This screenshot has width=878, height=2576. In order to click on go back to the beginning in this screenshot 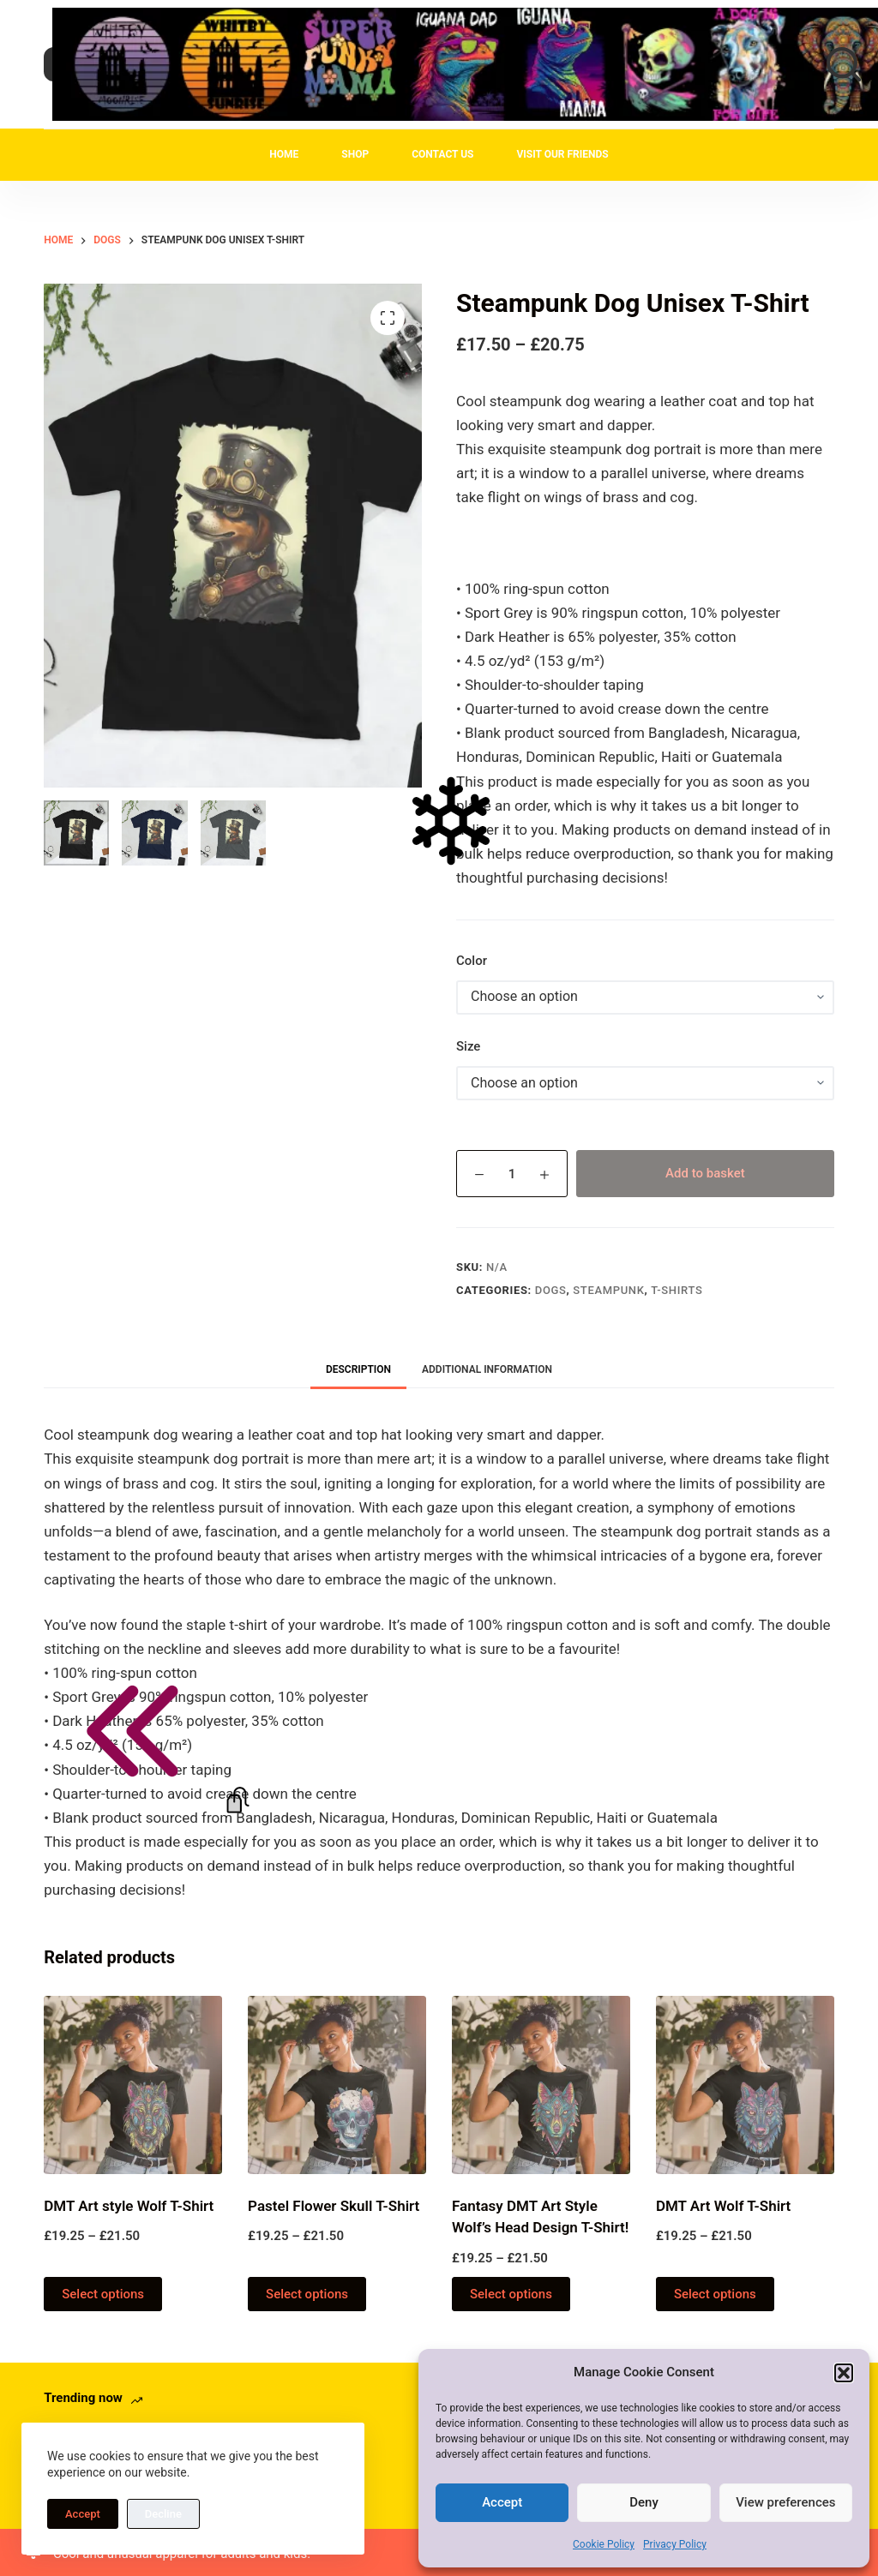, I will do `click(136, 1731)`.